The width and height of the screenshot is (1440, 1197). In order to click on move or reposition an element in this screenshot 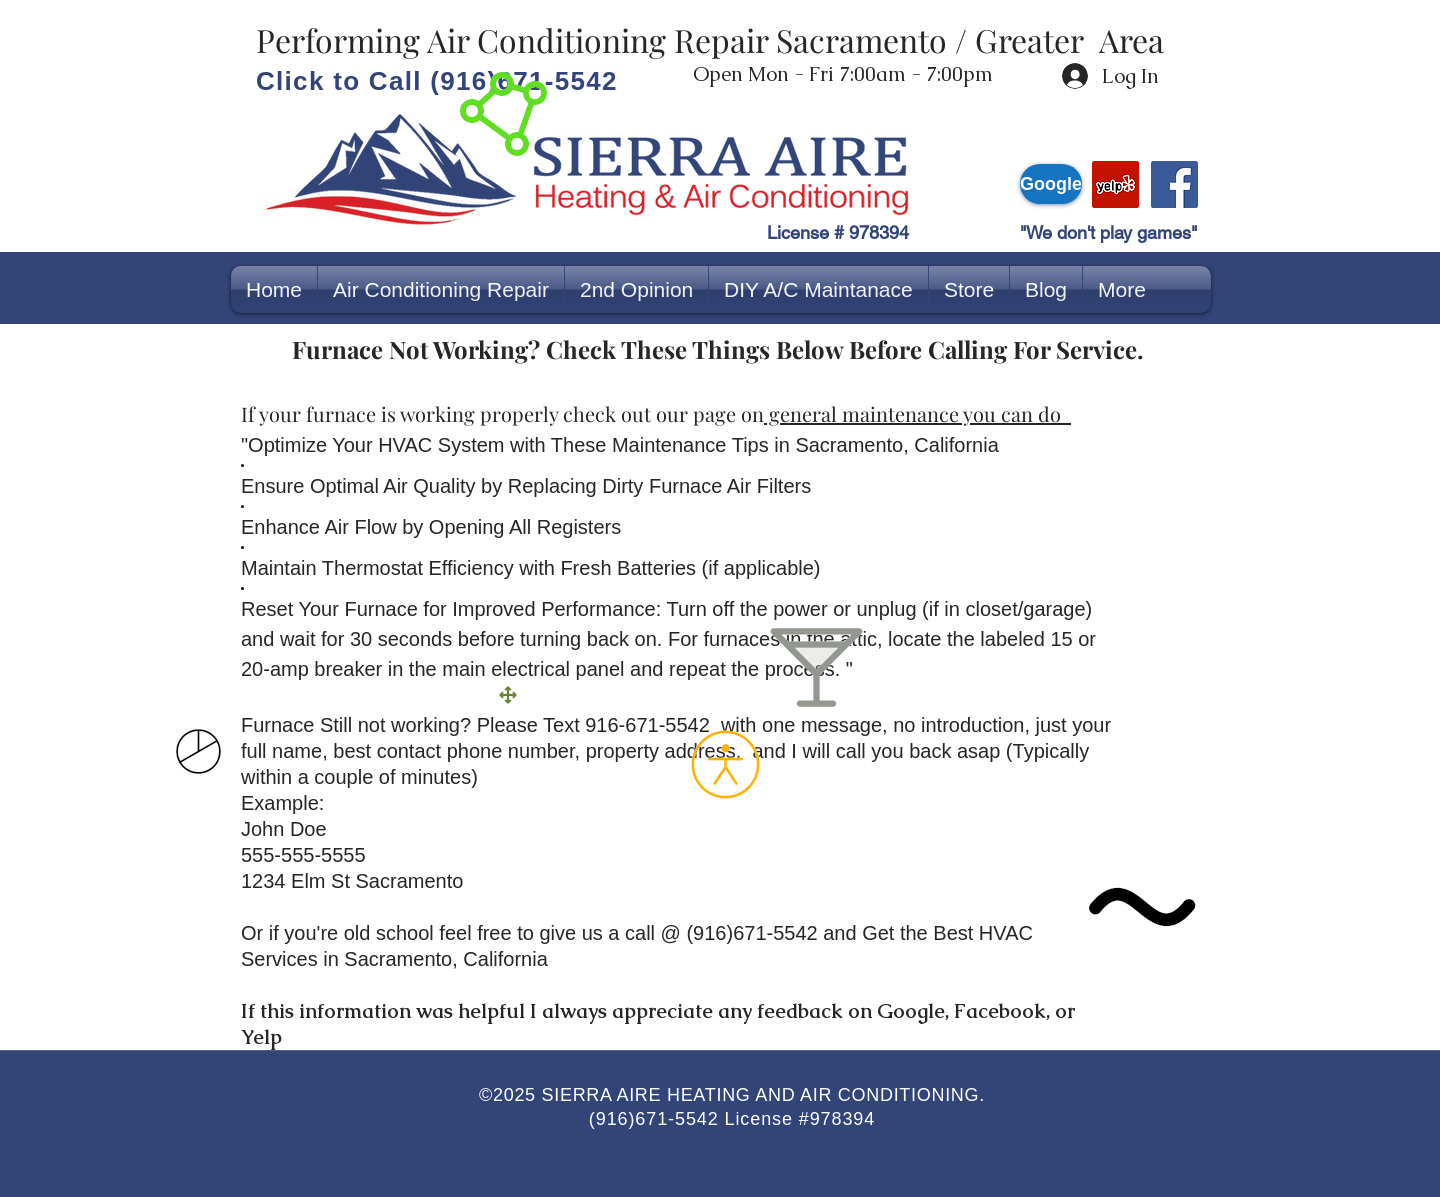, I will do `click(508, 695)`.